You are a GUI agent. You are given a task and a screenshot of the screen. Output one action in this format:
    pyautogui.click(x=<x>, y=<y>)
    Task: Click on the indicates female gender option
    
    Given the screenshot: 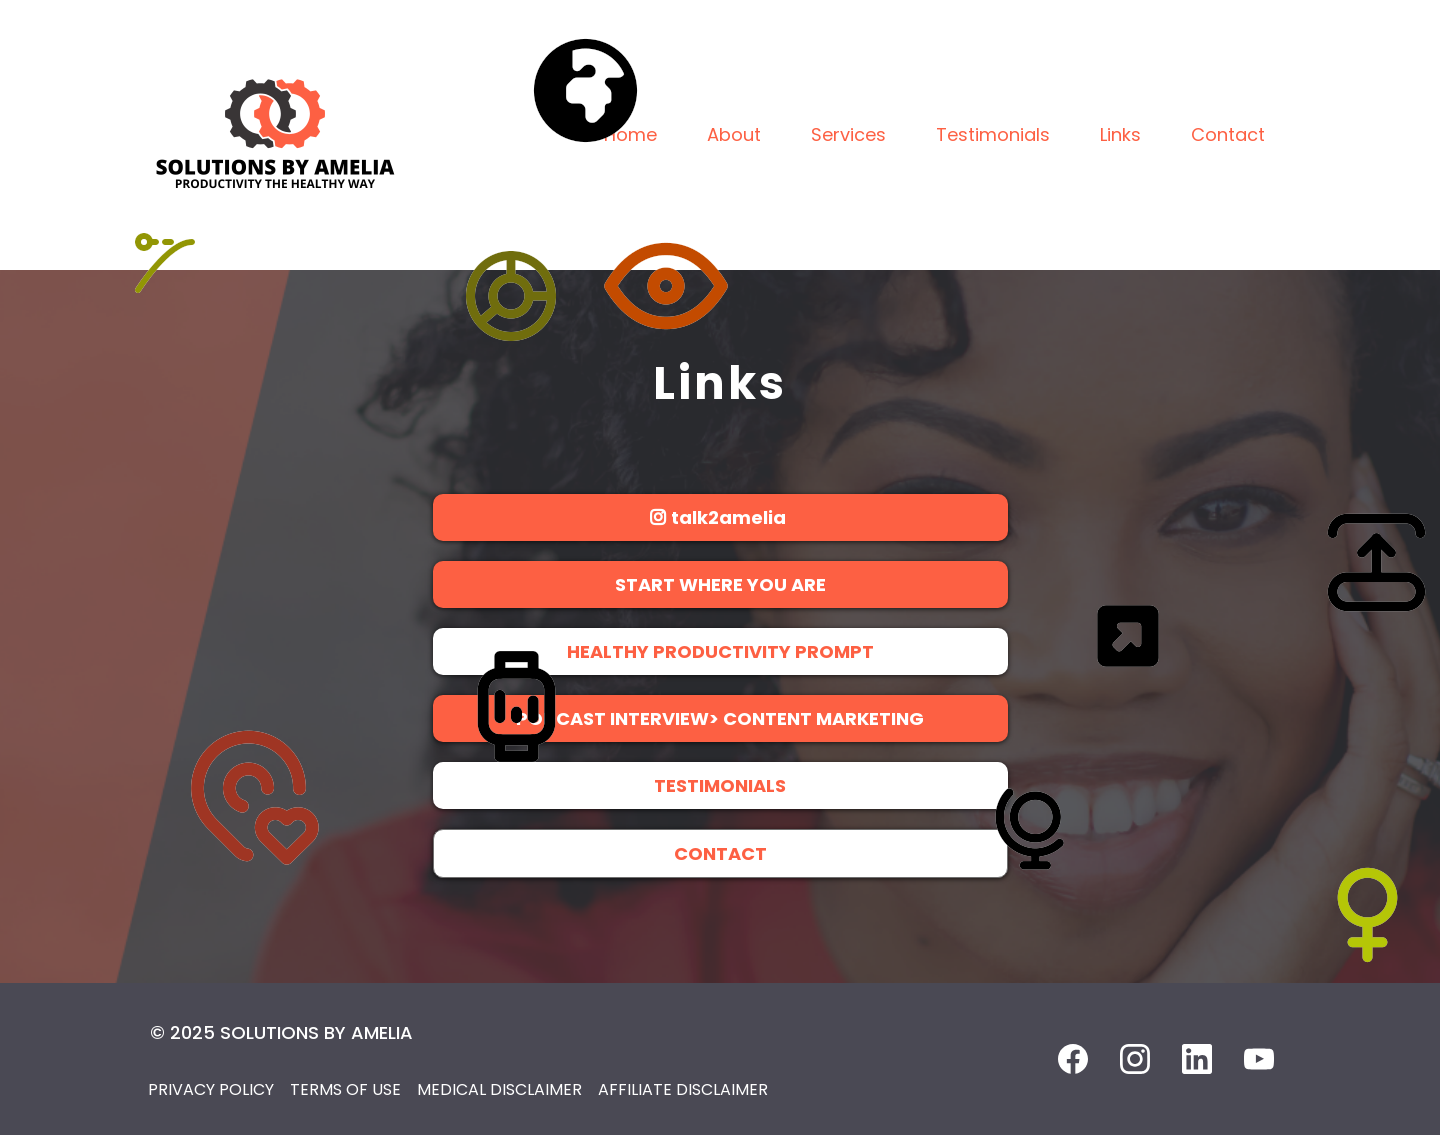 What is the action you would take?
    pyautogui.click(x=1367, y=912)
    